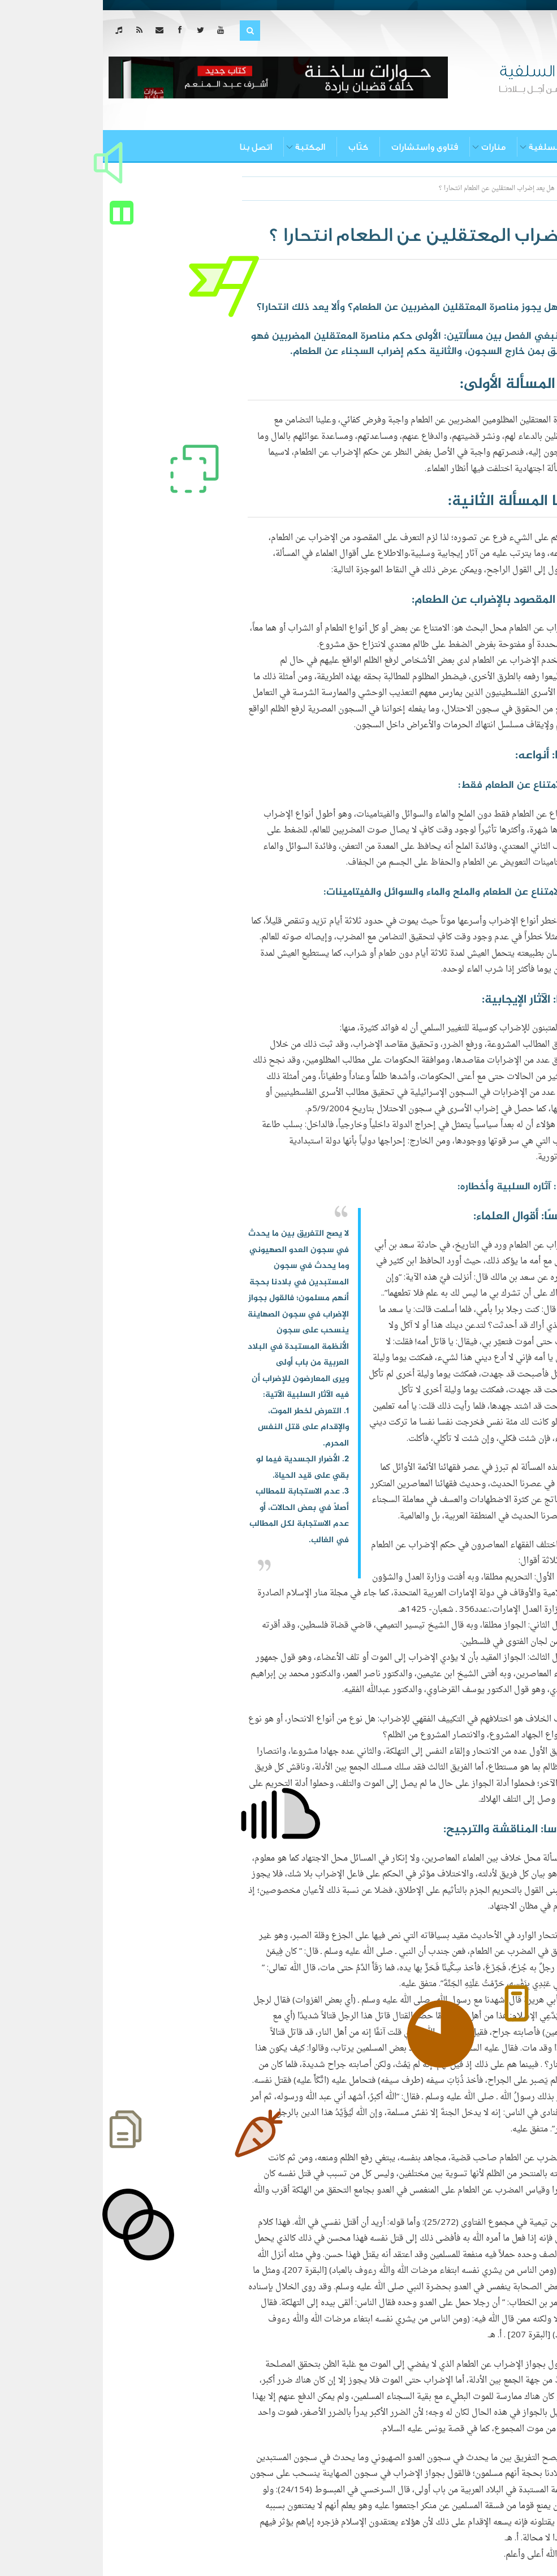 The height and width of the screenshot is (2576, 557). Describe the element at coordinates (116, 163) in the screenshot. I see `speaker with no volume or audio output` at that location.